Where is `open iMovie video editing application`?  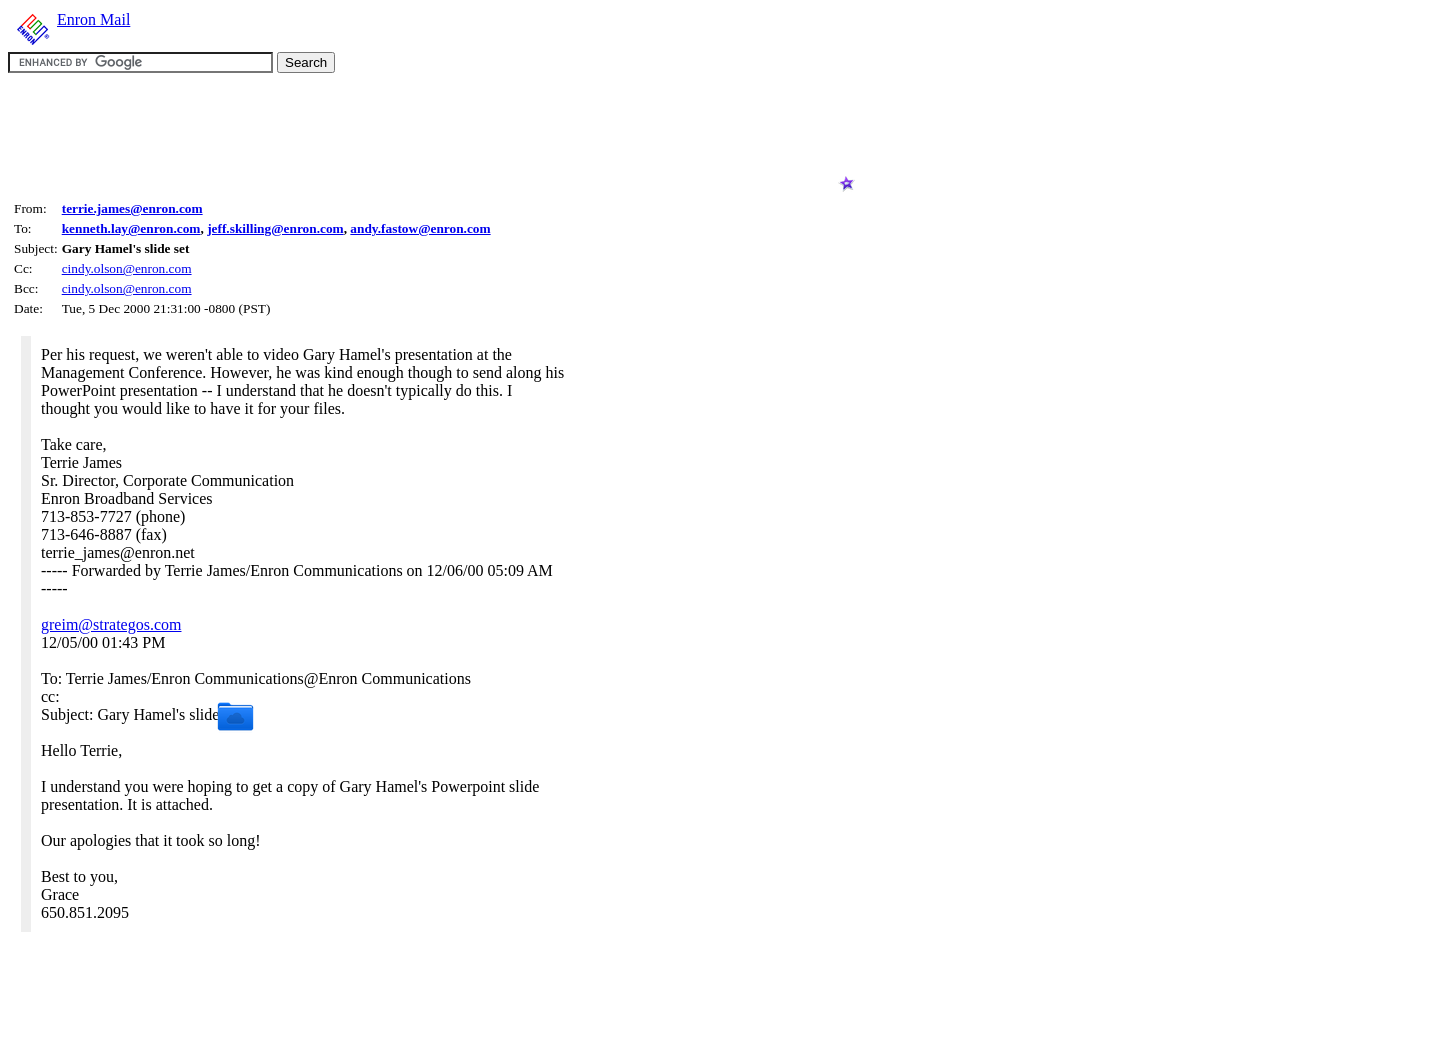
open iMovie video editing application is located at coordinates (846, 183).